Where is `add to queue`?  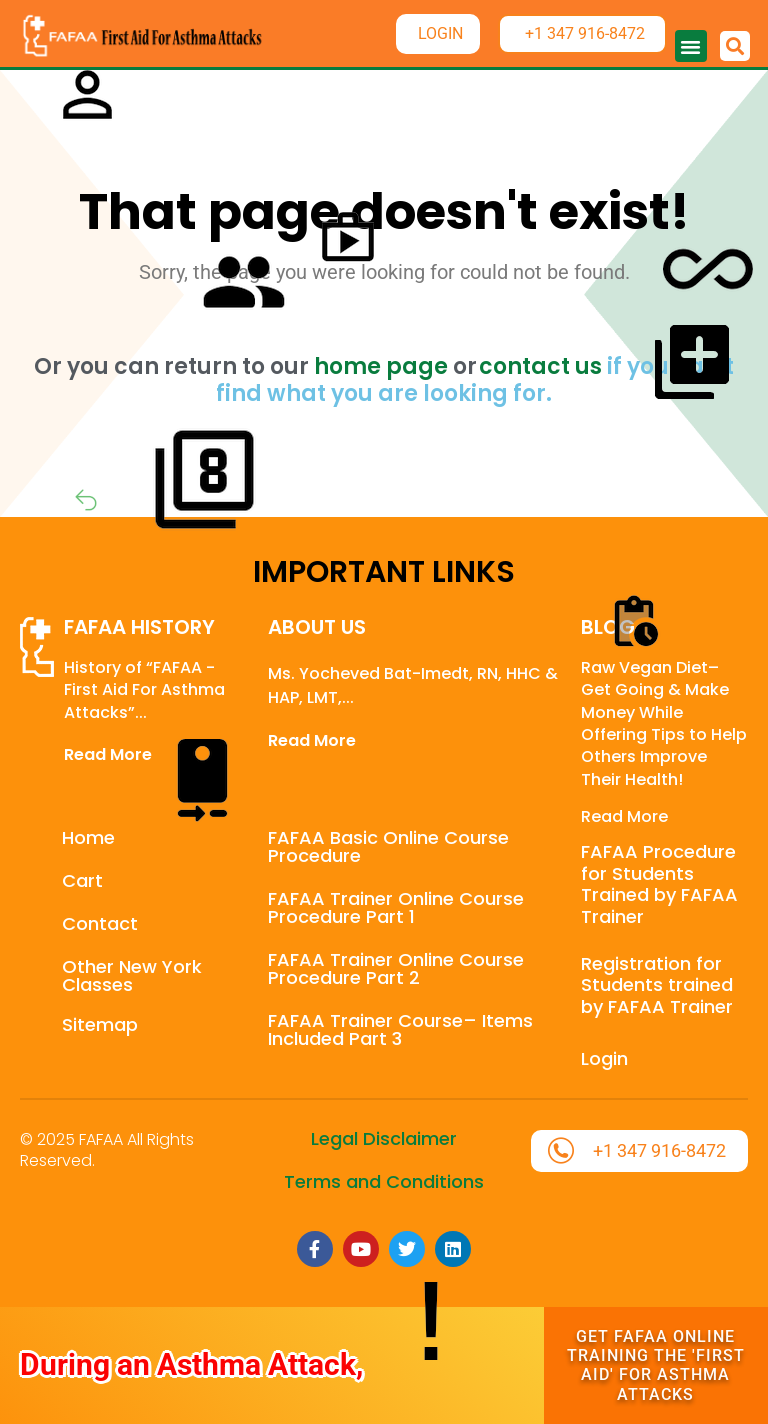 add to queue is located at coordinates (692, 362).